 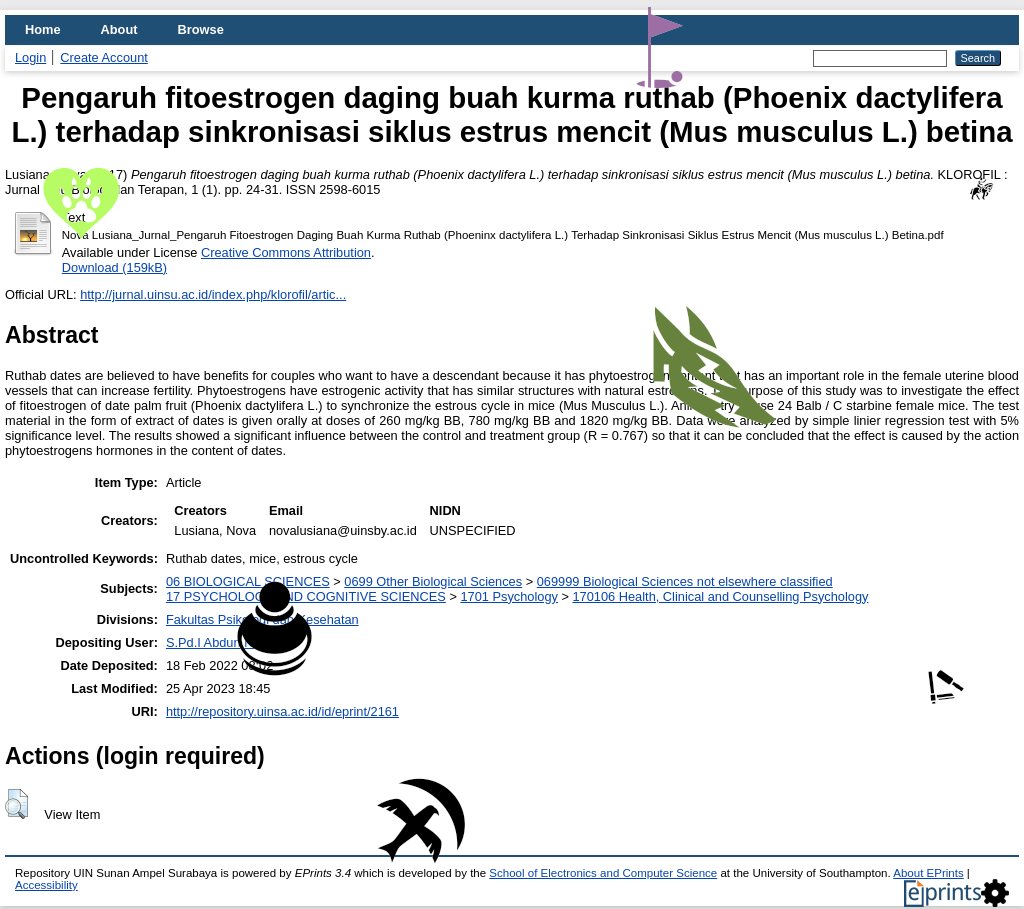 What do you see at coordinates (981, 188) in the screenshot?
I see `select cavalry unit type` at bounding box center [981, 188].